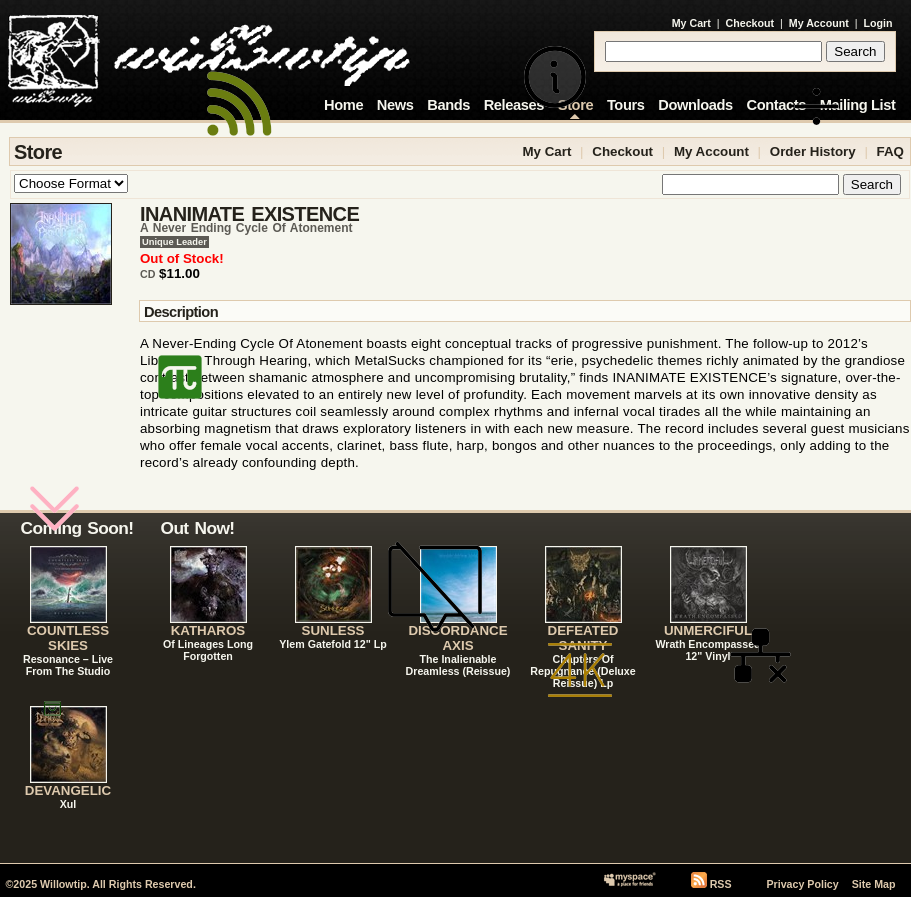  I want to click on indicates 4K video resolution available, so click(580, 670).